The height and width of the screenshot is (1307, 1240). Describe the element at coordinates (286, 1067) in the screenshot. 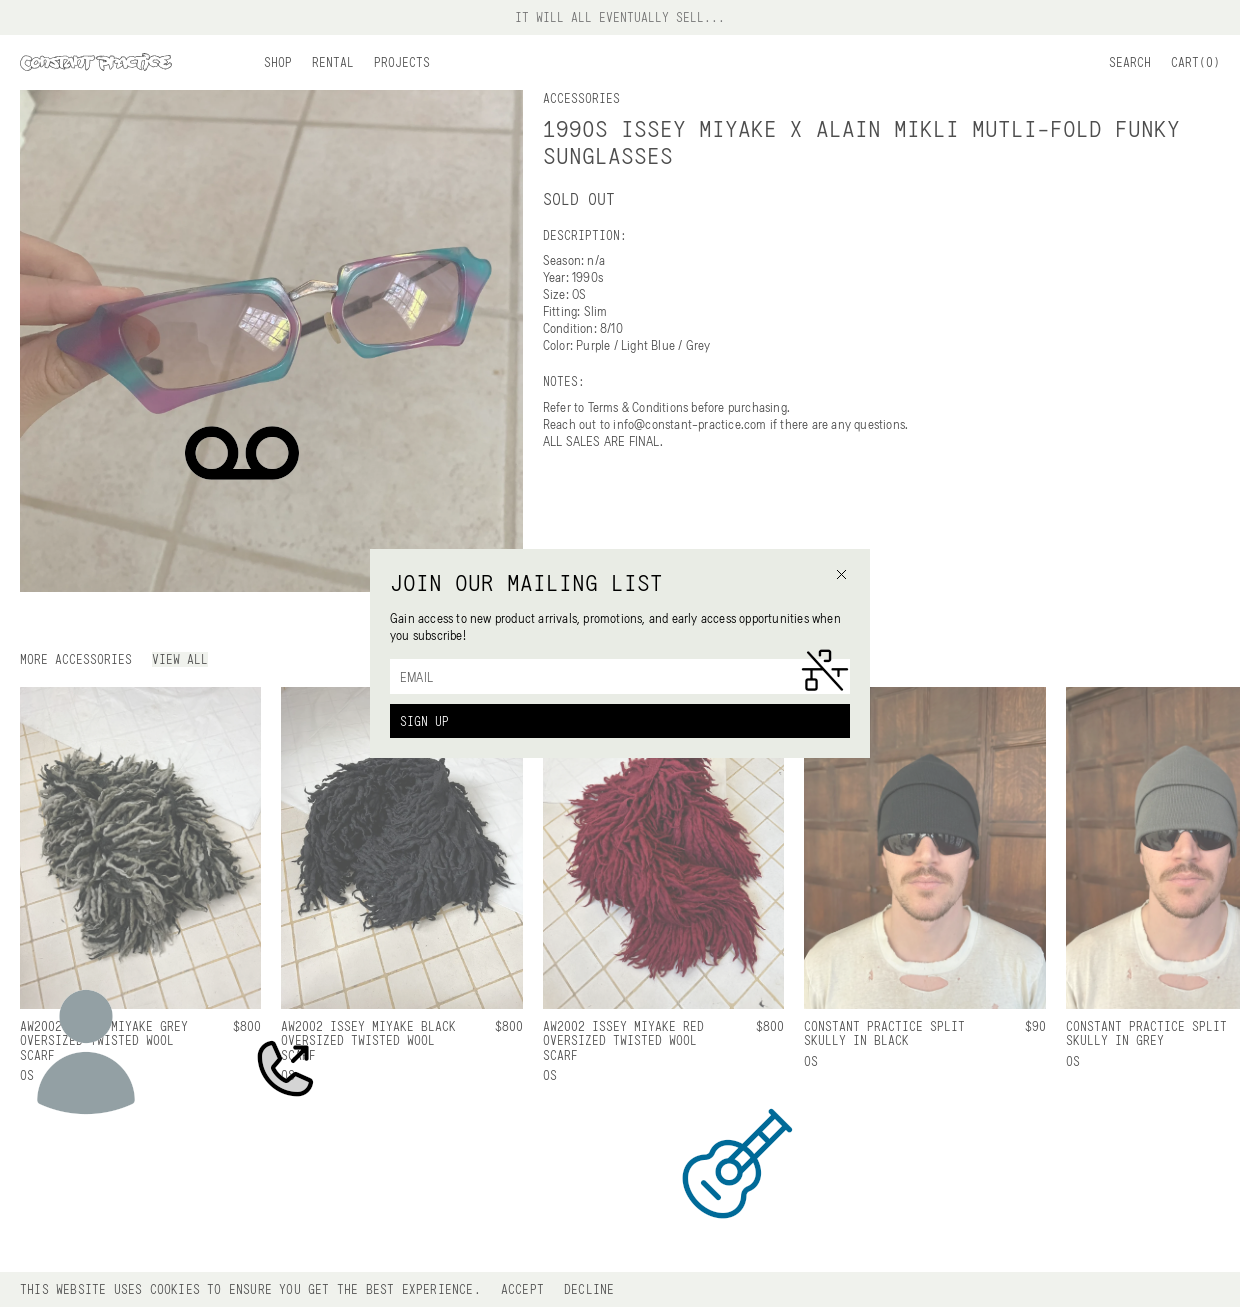

I see `make an outgoing call` at that location.